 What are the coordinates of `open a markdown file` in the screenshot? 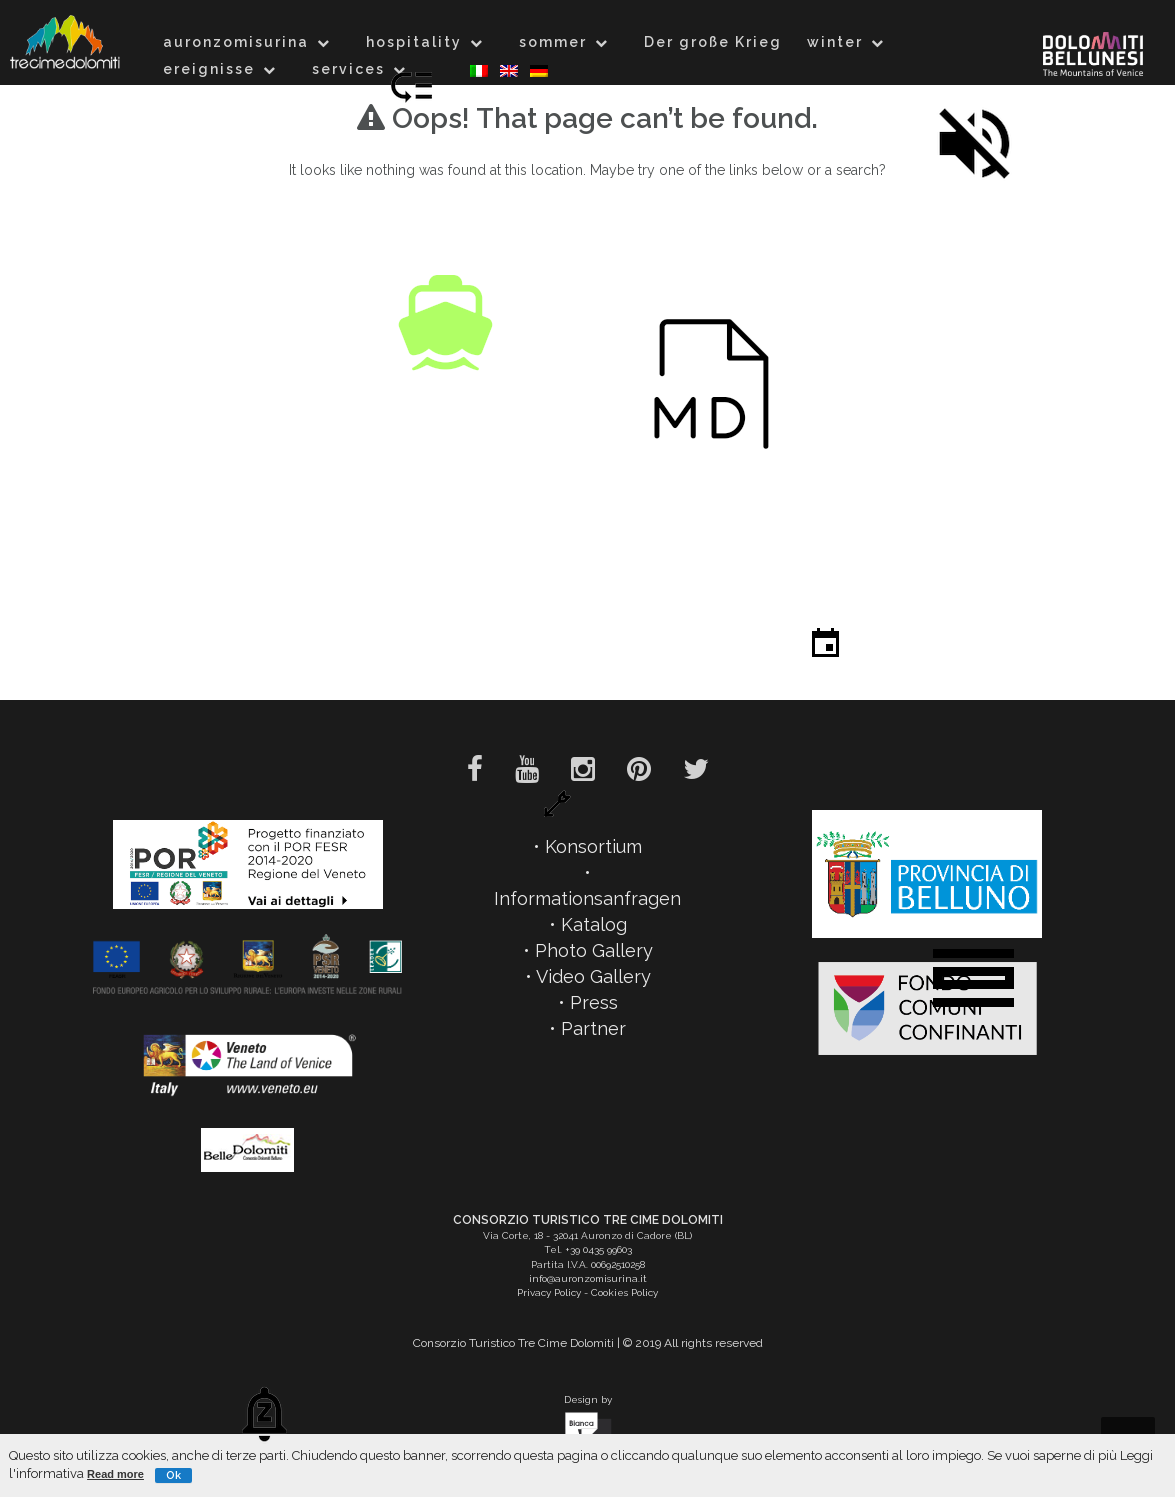 It's located at (714, 384).